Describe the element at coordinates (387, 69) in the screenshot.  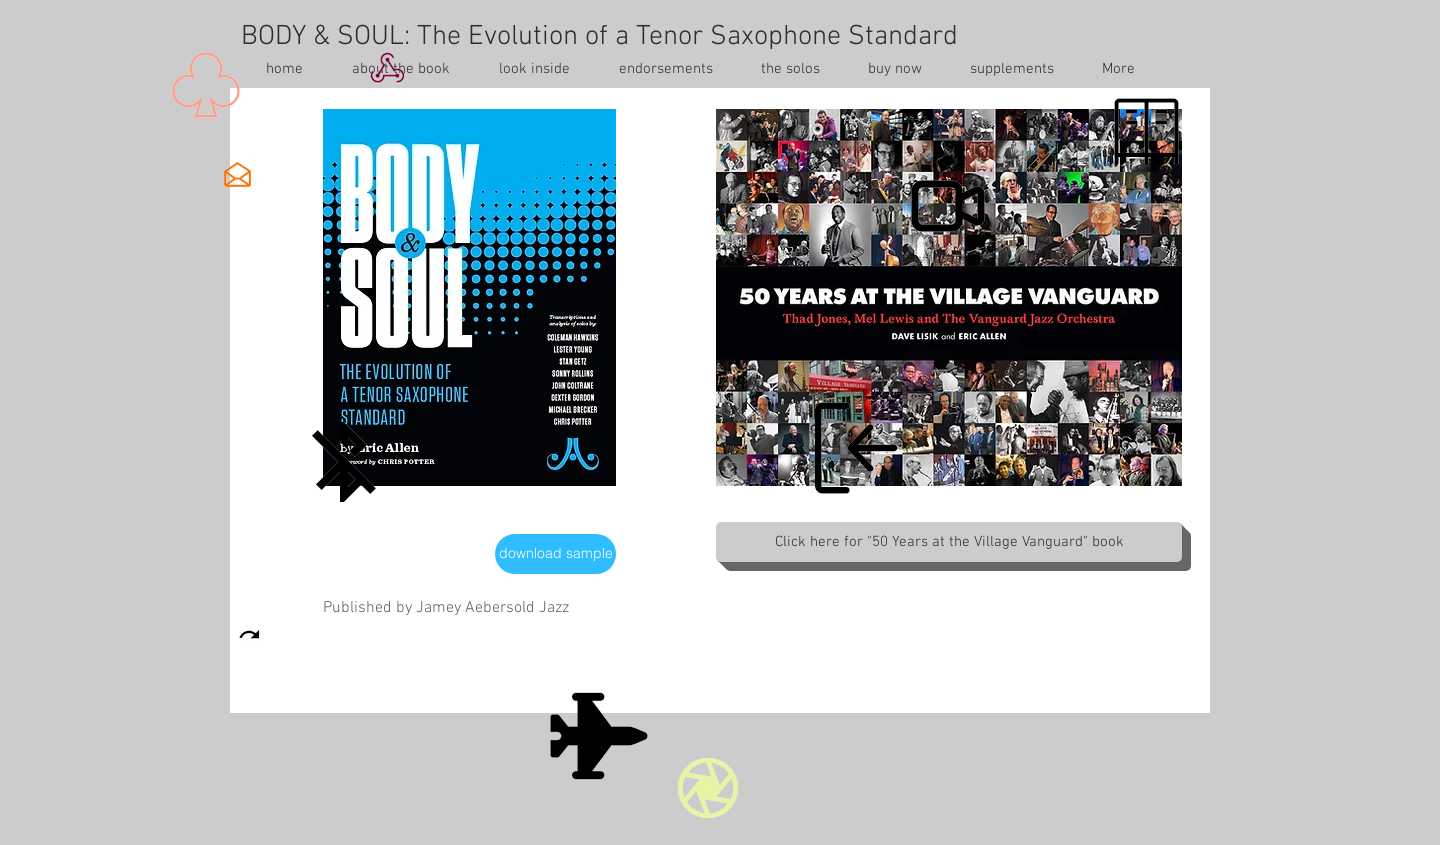
I see `configure webhook integrations` at that location.